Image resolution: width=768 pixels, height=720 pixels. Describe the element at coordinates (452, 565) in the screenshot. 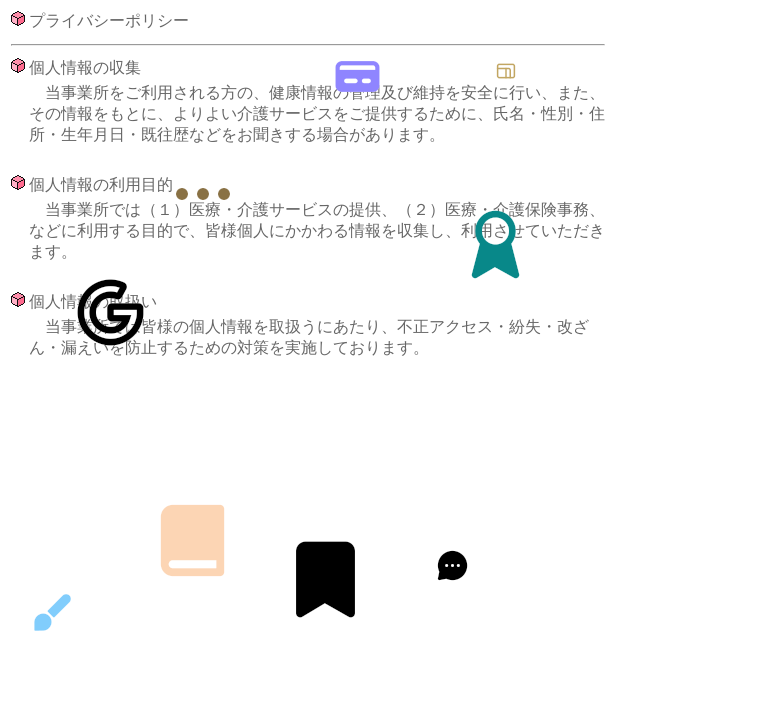

I see `open messaging or chat` at that location.